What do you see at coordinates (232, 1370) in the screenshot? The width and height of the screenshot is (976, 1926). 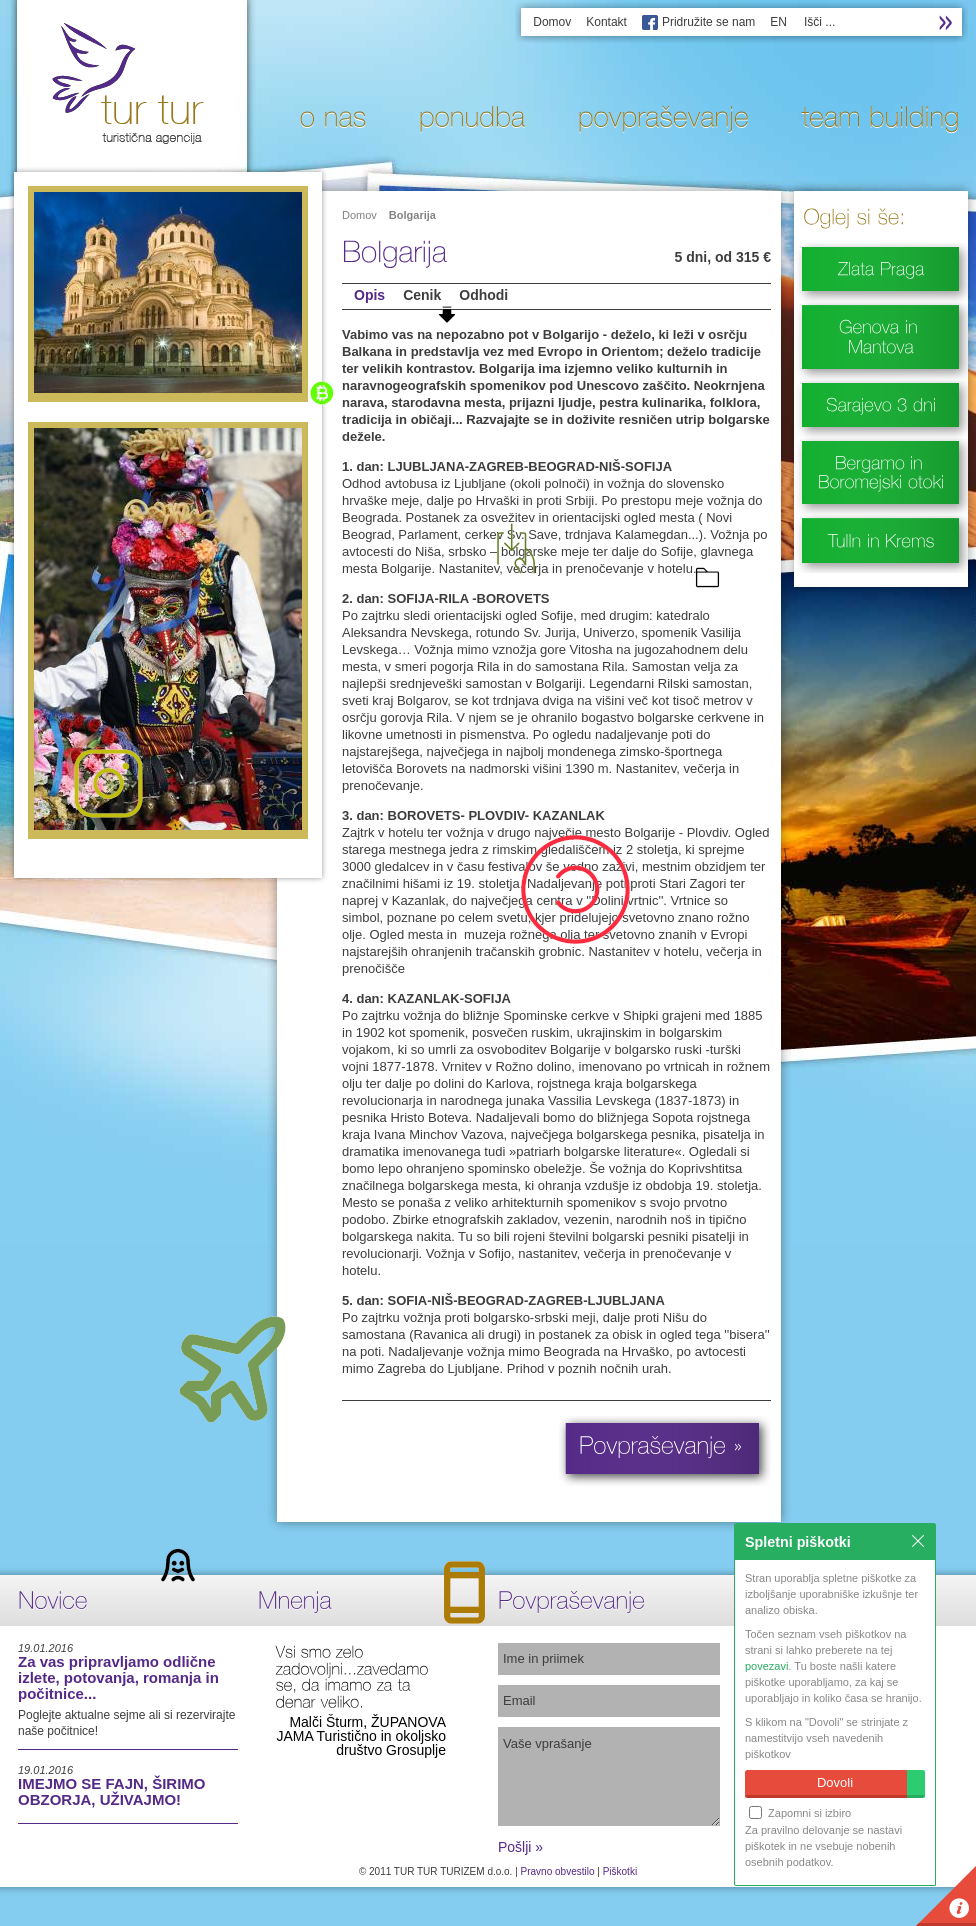 I see `enable airplane mode` at bounding box center [232, 1370].